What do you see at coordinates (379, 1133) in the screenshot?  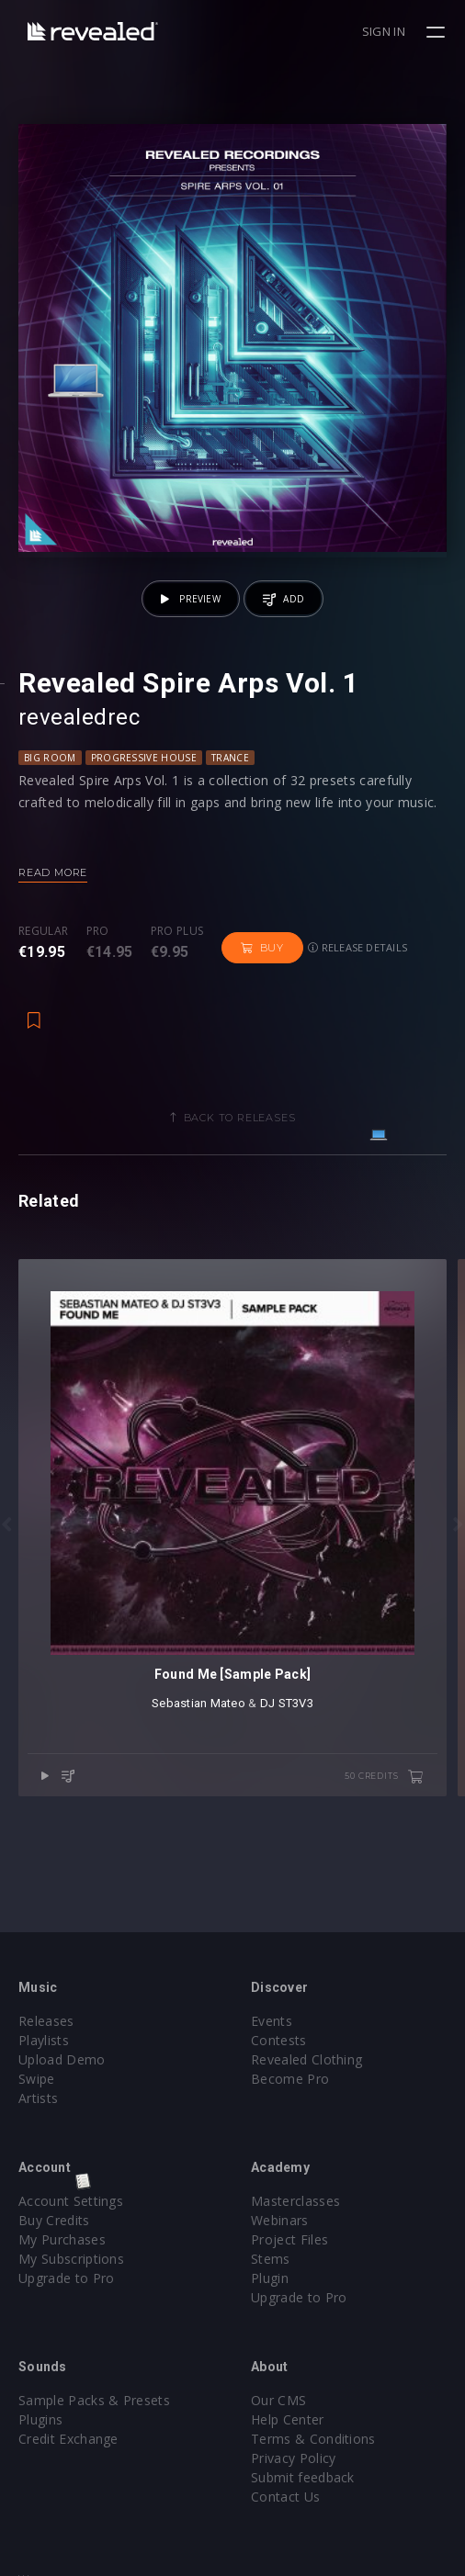 I see `represents this macbook device in system settings` at bounding box center [379, 1133].